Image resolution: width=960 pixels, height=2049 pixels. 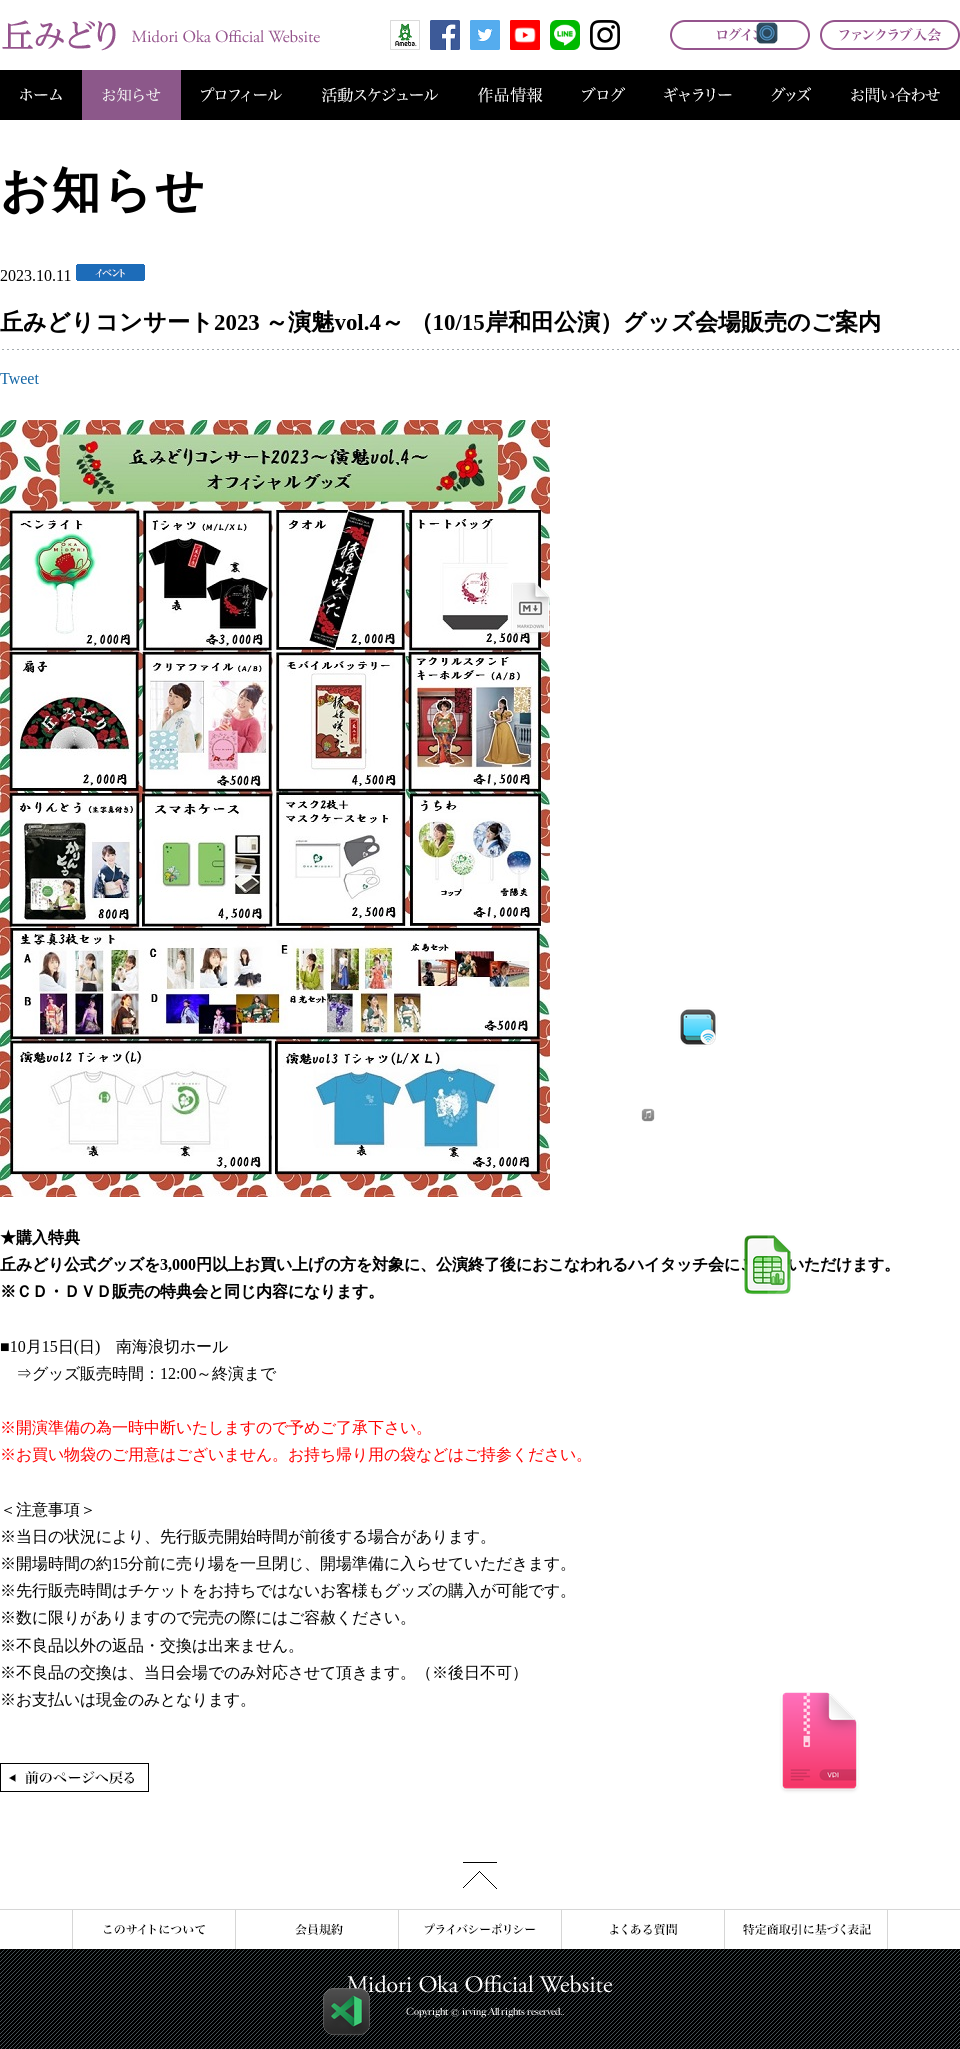 I want to click on open the Music app, so click(x=648, y=1115).